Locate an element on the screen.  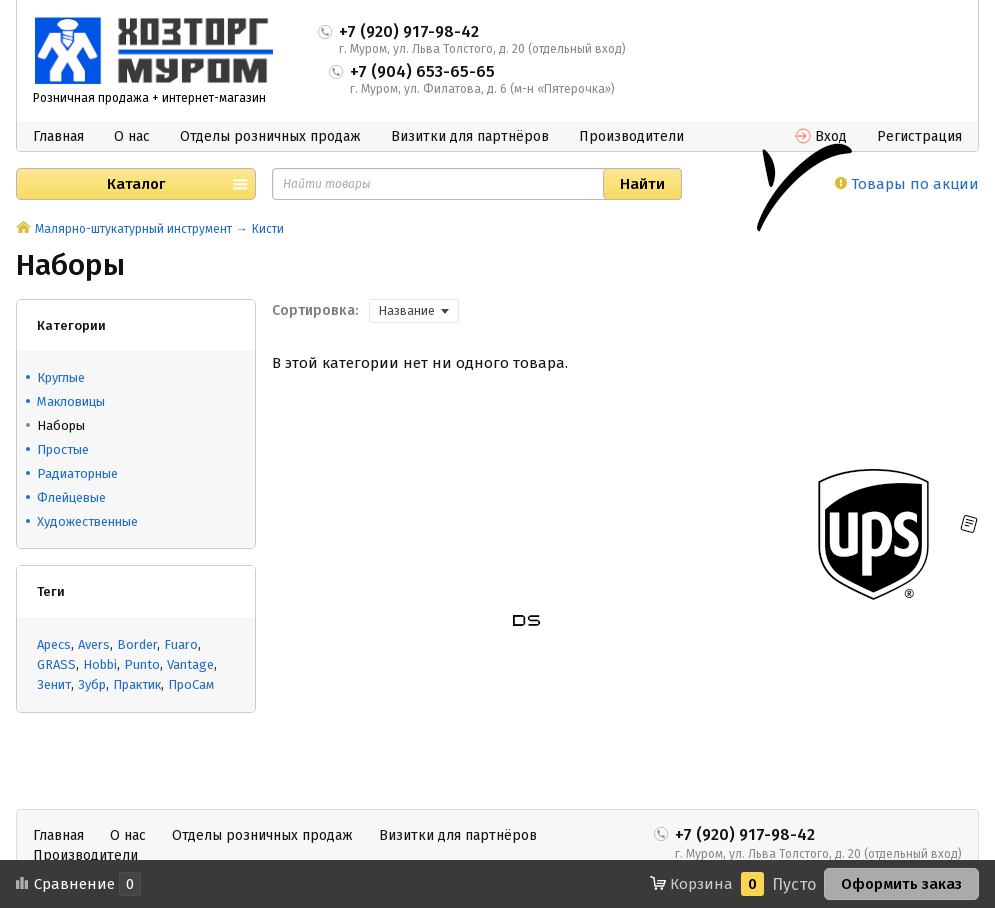
DataStax company logo is located at coordinates (526, 620).